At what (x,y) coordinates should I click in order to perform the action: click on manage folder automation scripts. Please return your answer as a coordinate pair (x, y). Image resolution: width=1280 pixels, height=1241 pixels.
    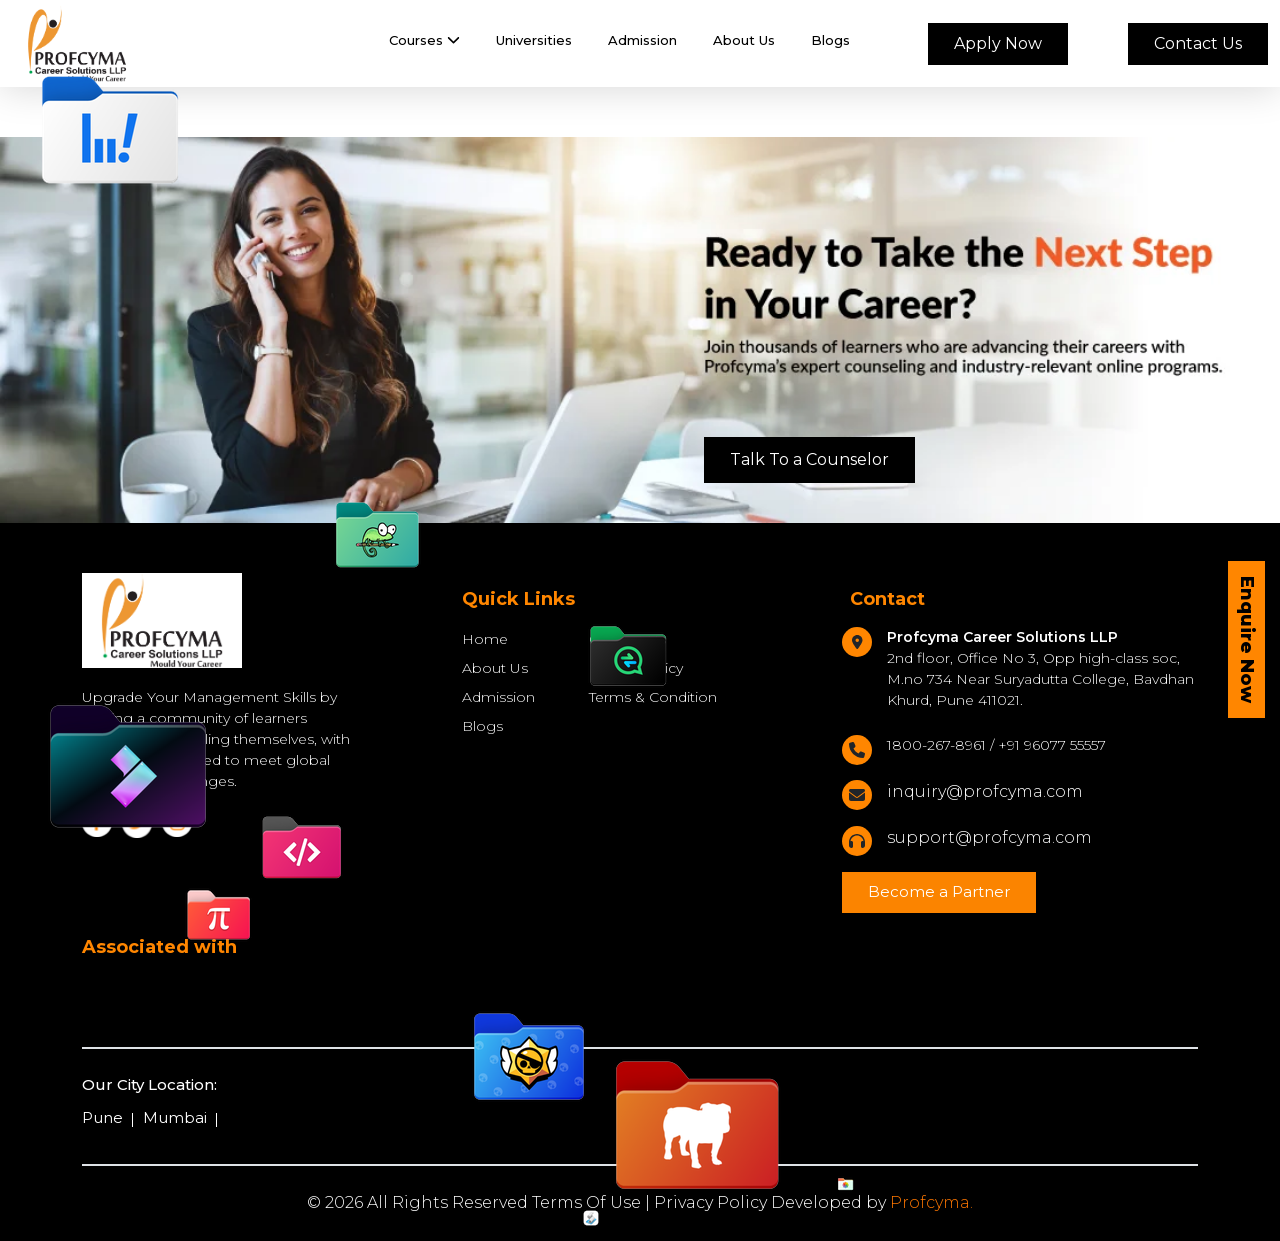
    Looking at the image, I should click on (591, 1218).